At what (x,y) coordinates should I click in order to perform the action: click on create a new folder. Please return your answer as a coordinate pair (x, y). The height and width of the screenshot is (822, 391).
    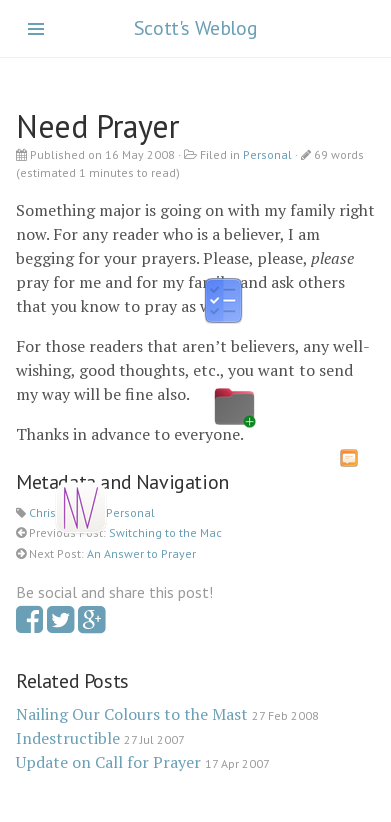
    Looking at the image, I should click on (234, 406).